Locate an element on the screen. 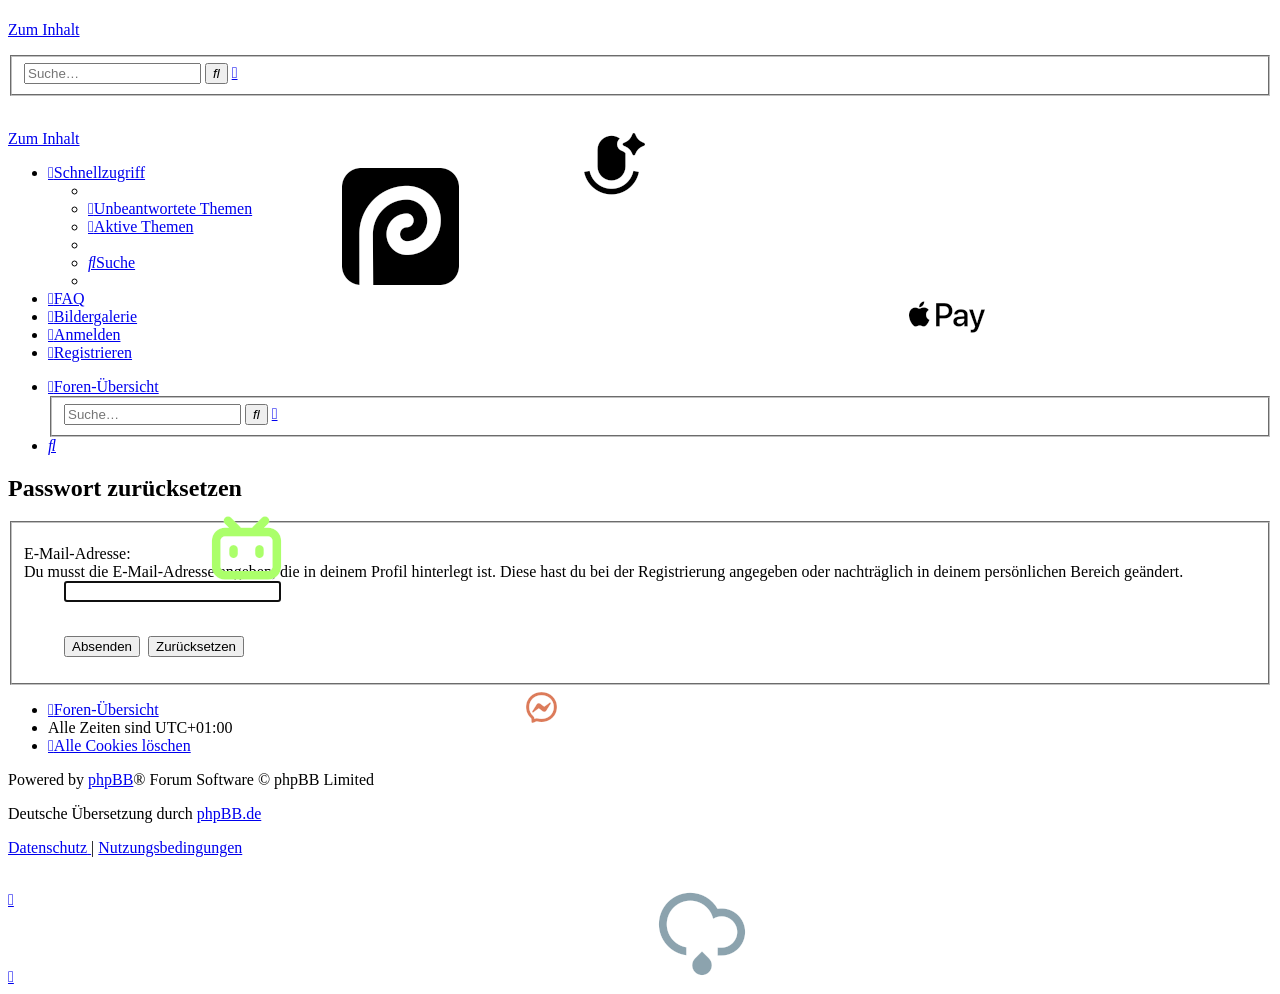 This screenshot has width=1280, height=994. open Photopea image editor is located at coordinates (400, 226).